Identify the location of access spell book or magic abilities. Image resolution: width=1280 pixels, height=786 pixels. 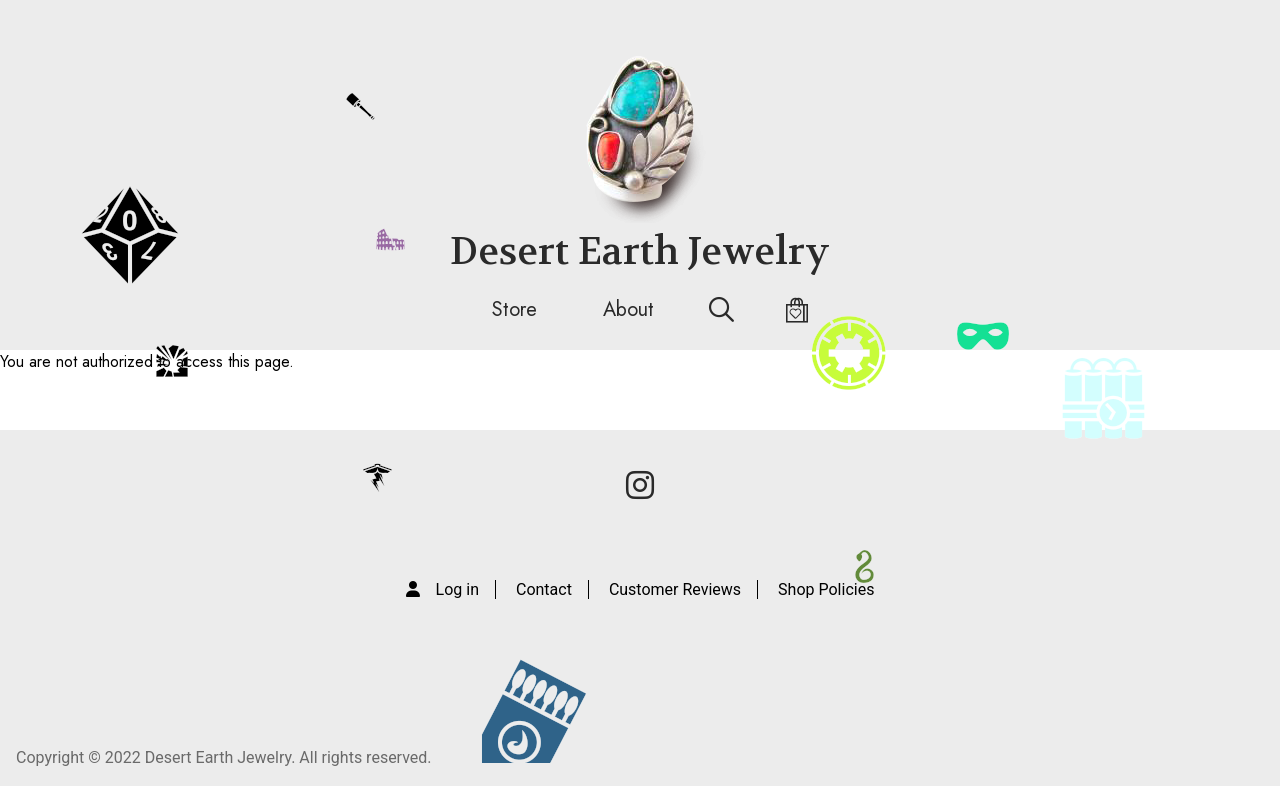
(377, 477).